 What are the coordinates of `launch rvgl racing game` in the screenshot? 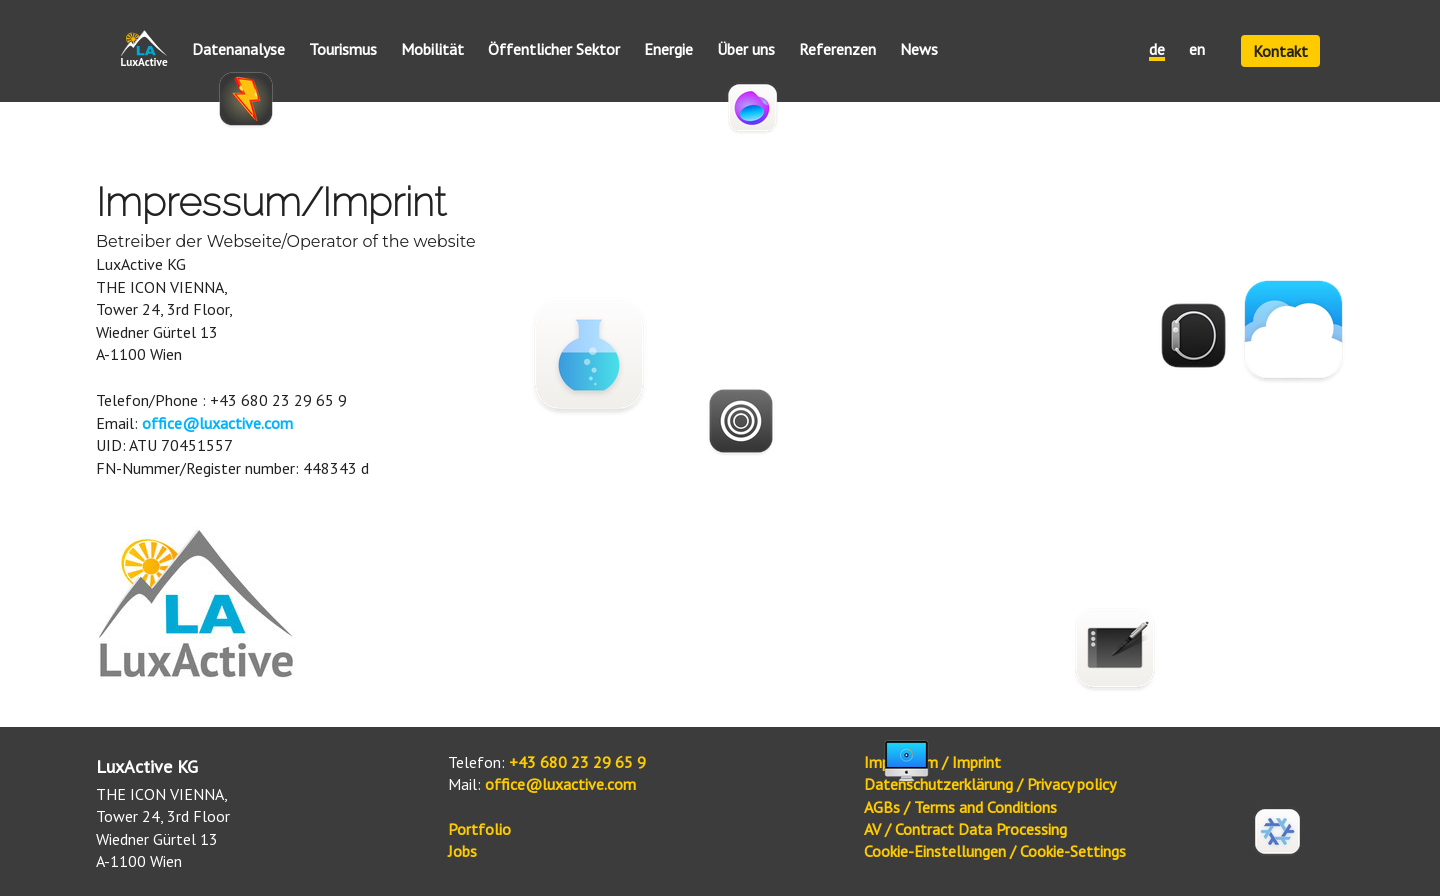 It's located at (246, 99).